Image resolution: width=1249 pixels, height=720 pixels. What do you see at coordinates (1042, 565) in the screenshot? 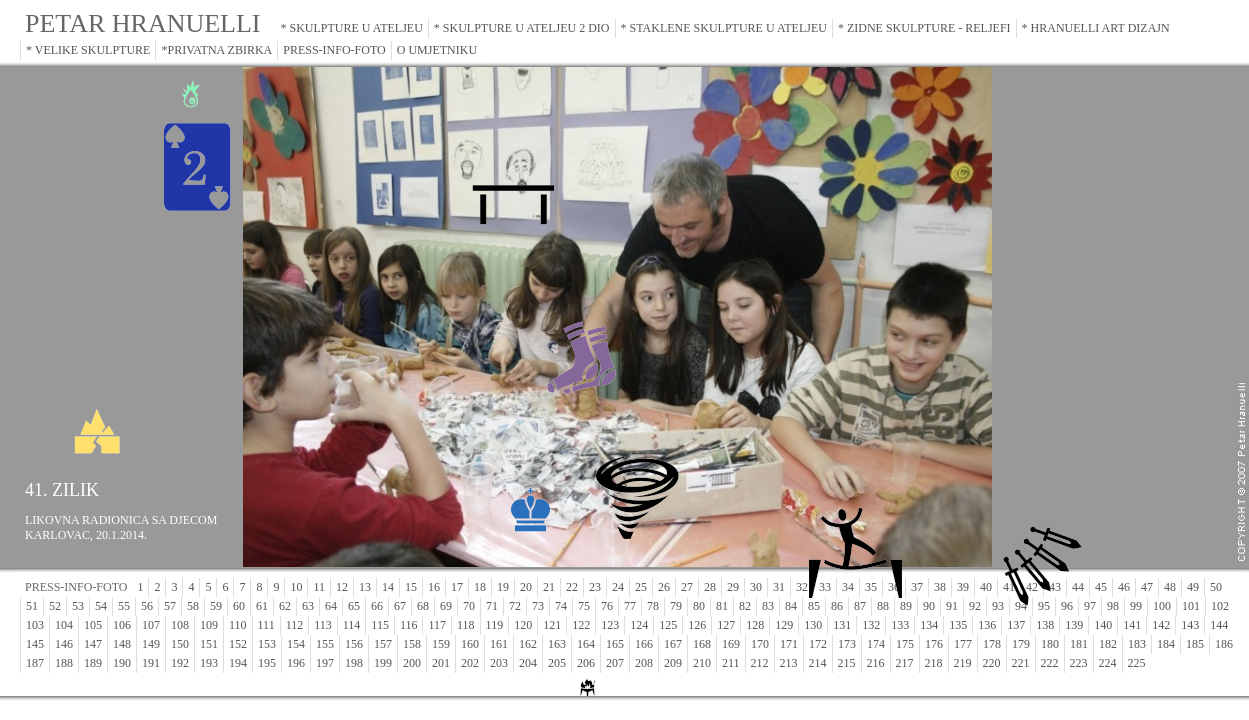
I see `access weapon inventory or armory` at bounding box center [1042, 565].